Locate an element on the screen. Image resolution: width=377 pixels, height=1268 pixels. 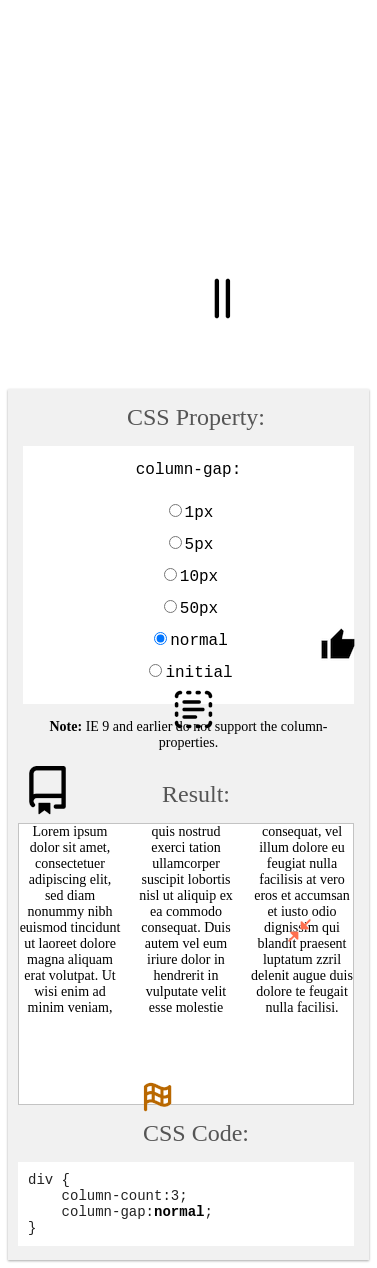
indicates a finish line or goal completion is located at coordinates (156, 1096).